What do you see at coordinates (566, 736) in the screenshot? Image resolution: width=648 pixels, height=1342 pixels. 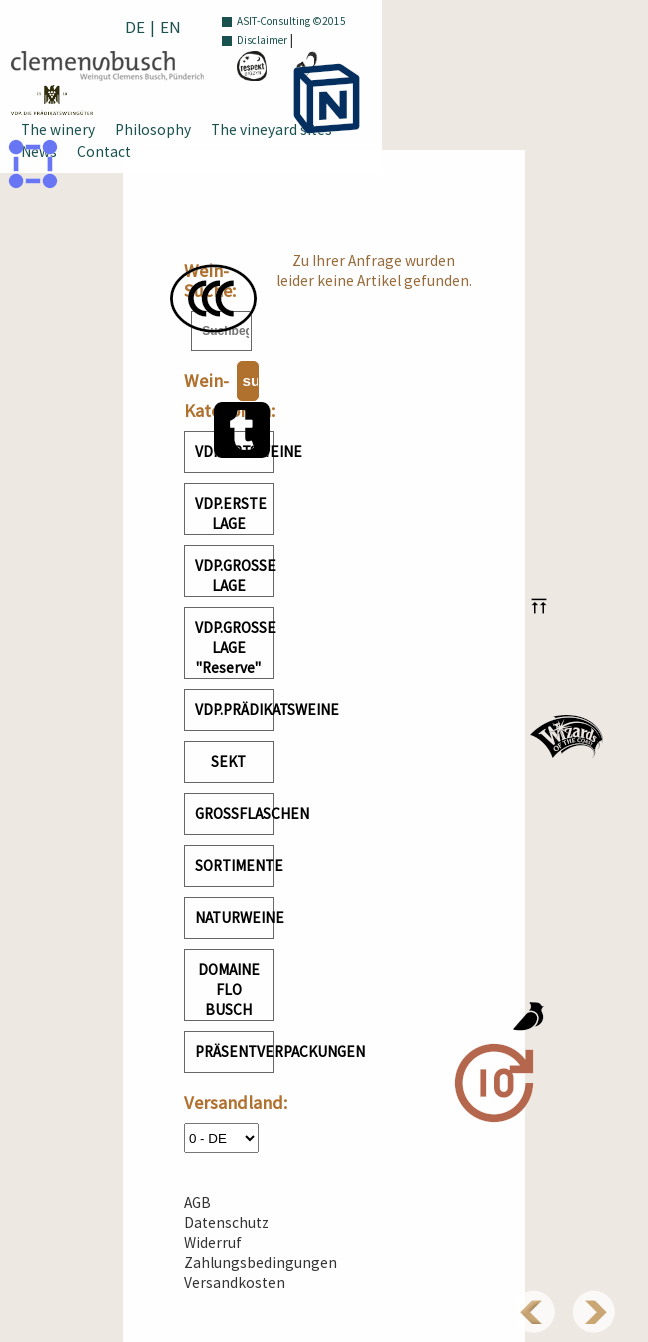 I see `wizards of the coast company logo` at bounding box center [566, 736].